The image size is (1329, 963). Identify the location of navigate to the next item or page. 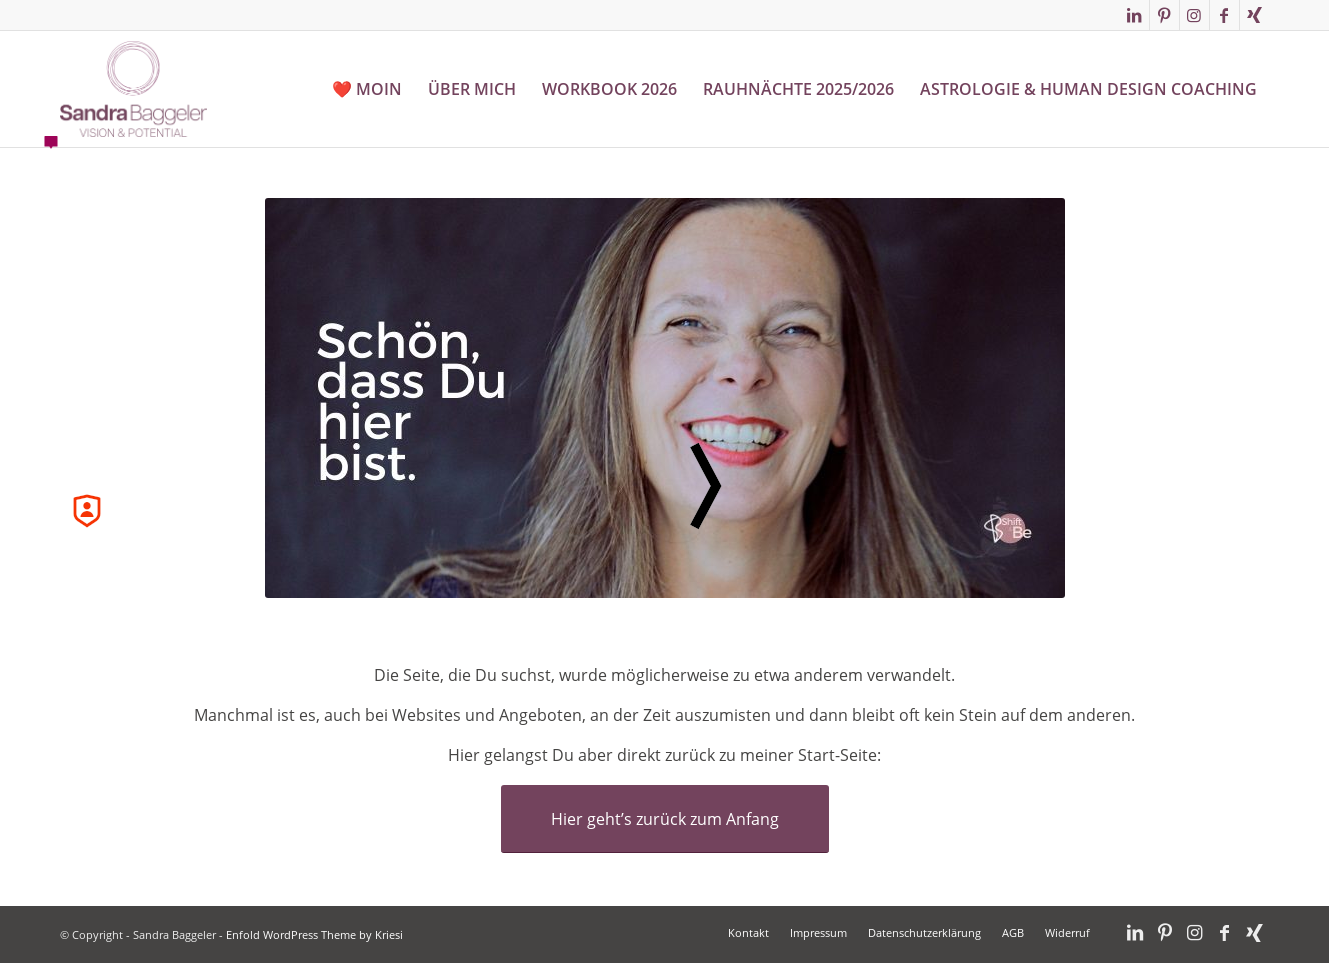
(704, 486).